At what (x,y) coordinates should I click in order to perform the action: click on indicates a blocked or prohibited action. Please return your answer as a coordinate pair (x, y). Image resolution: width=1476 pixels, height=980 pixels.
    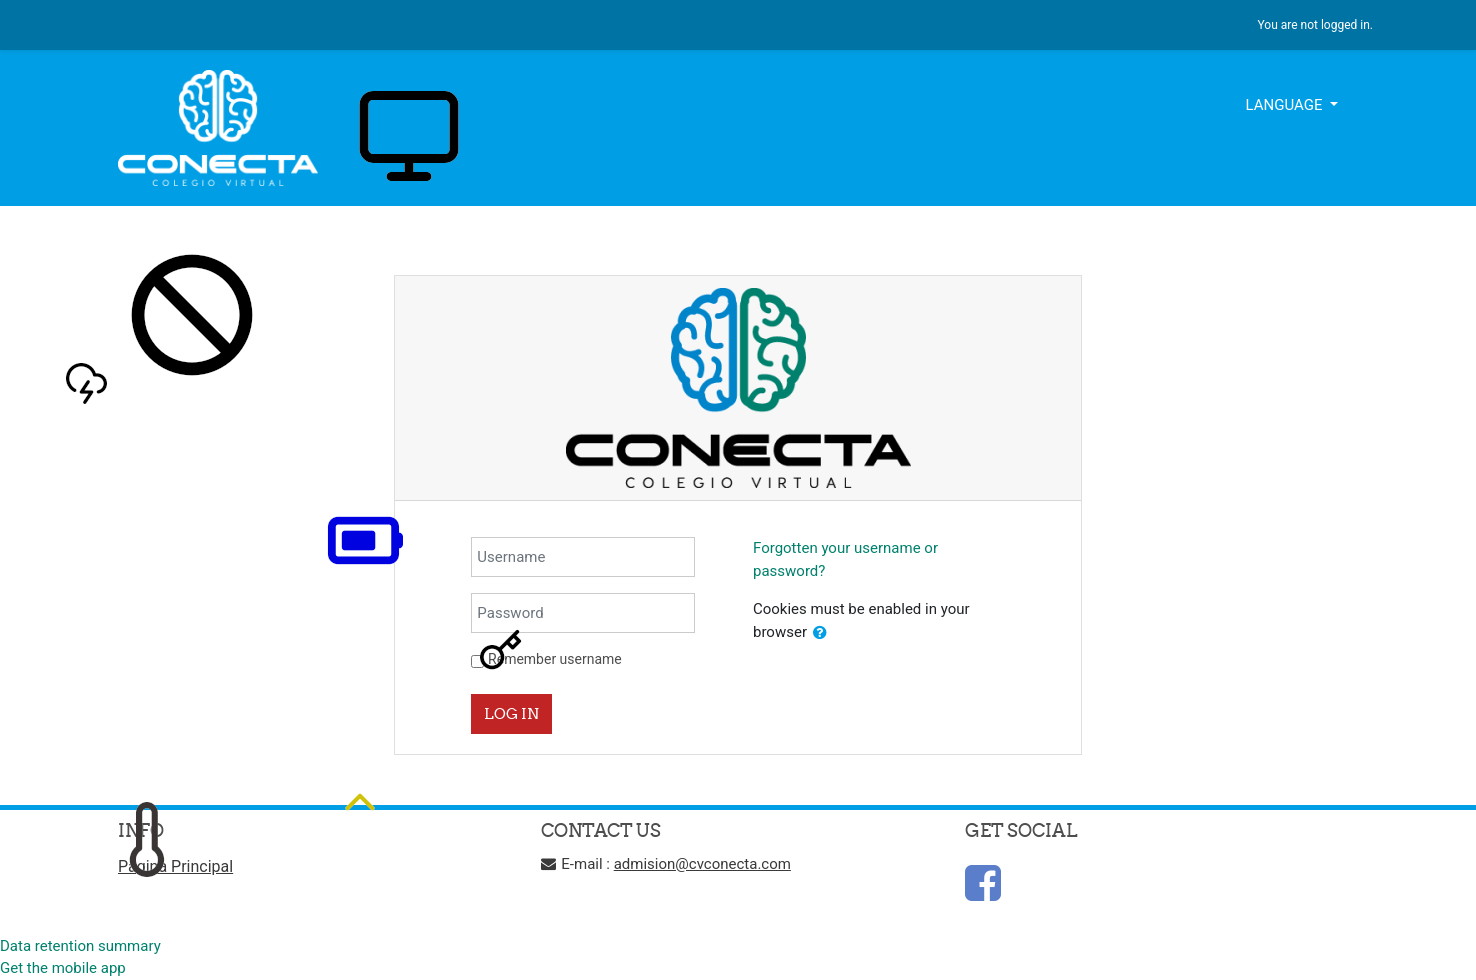
    Looking at the image, I should click on (192, 315).